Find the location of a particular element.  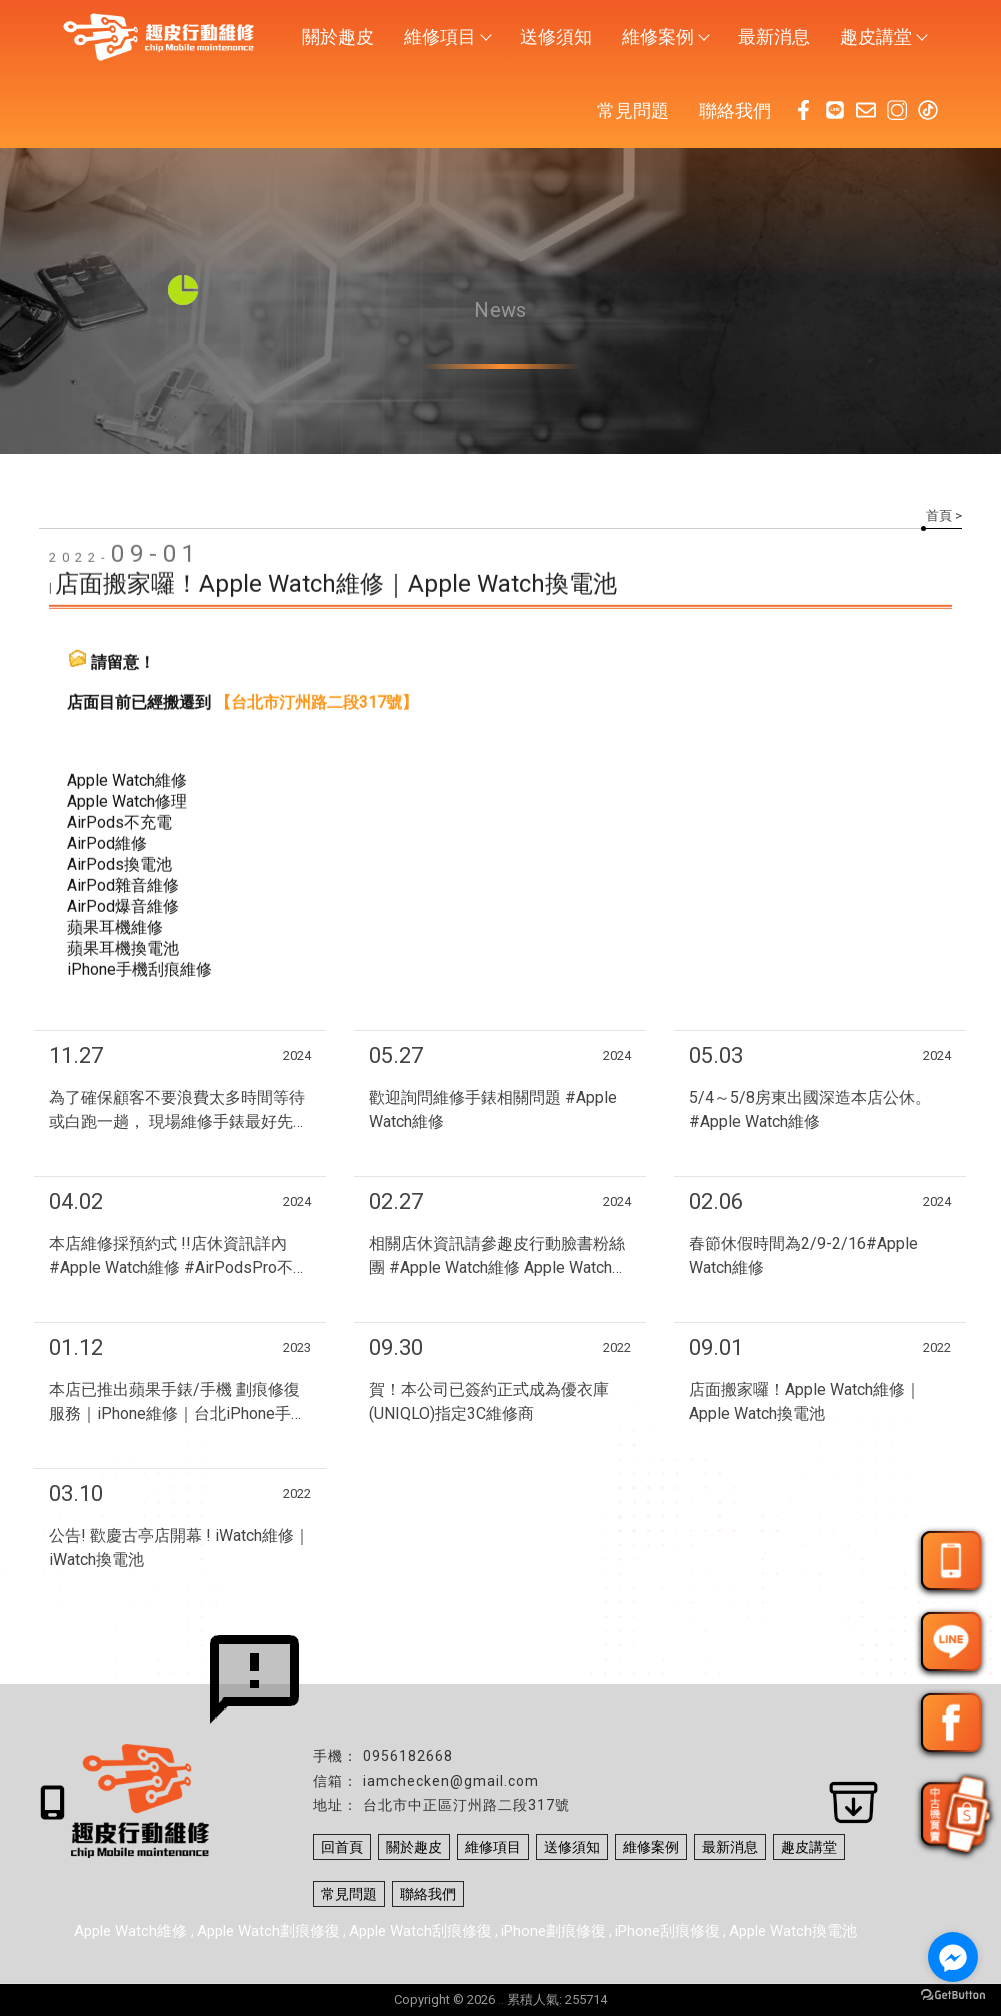

archive or move item to storage is located at coordinates (853, 1802).